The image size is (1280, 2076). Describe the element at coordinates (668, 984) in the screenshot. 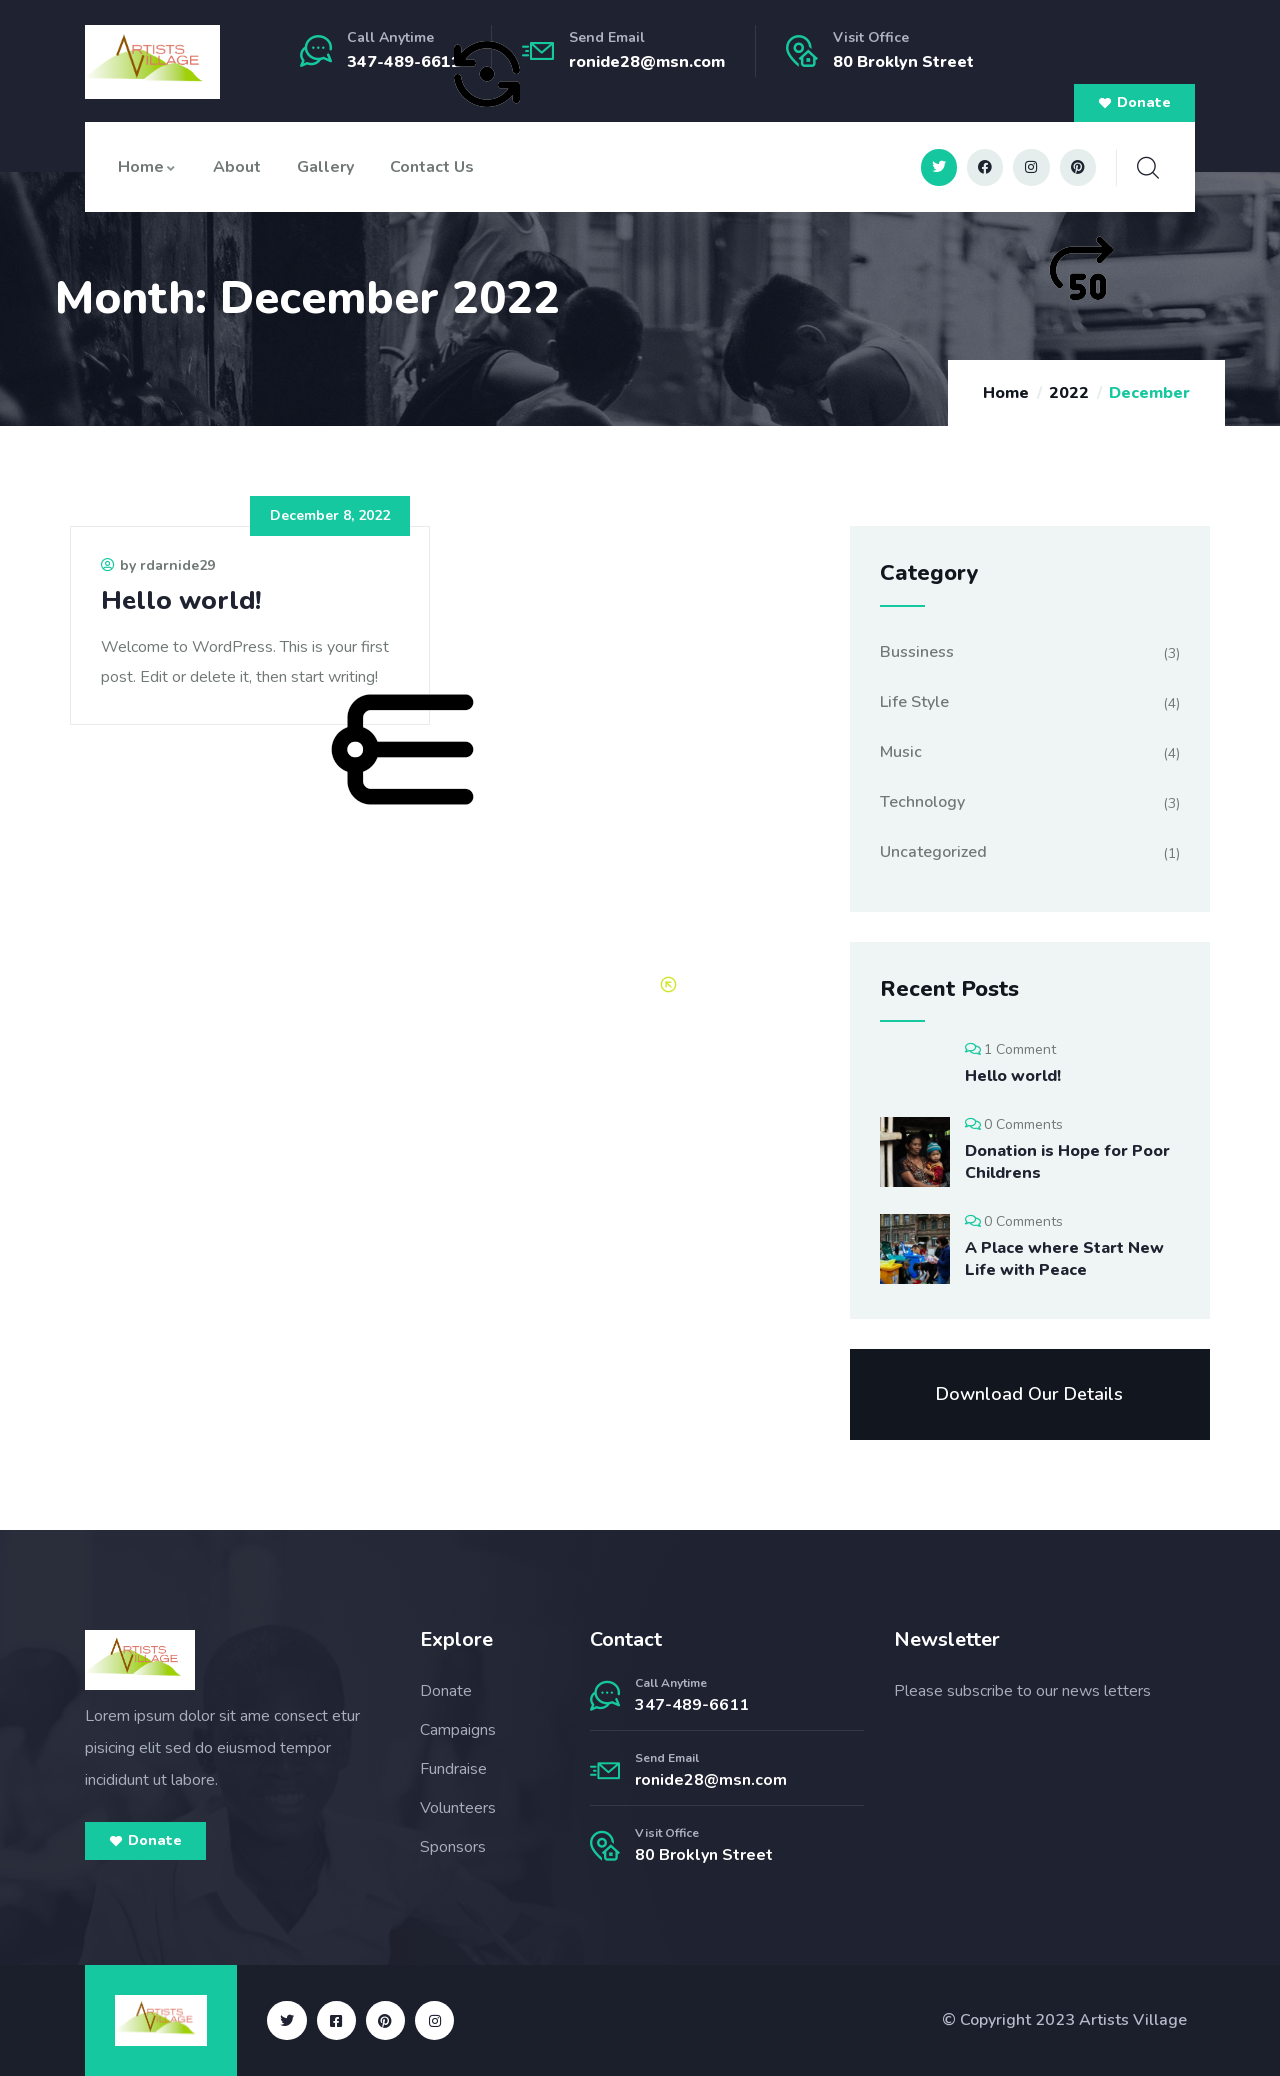

I see `navigate back to previous screen` at that location.